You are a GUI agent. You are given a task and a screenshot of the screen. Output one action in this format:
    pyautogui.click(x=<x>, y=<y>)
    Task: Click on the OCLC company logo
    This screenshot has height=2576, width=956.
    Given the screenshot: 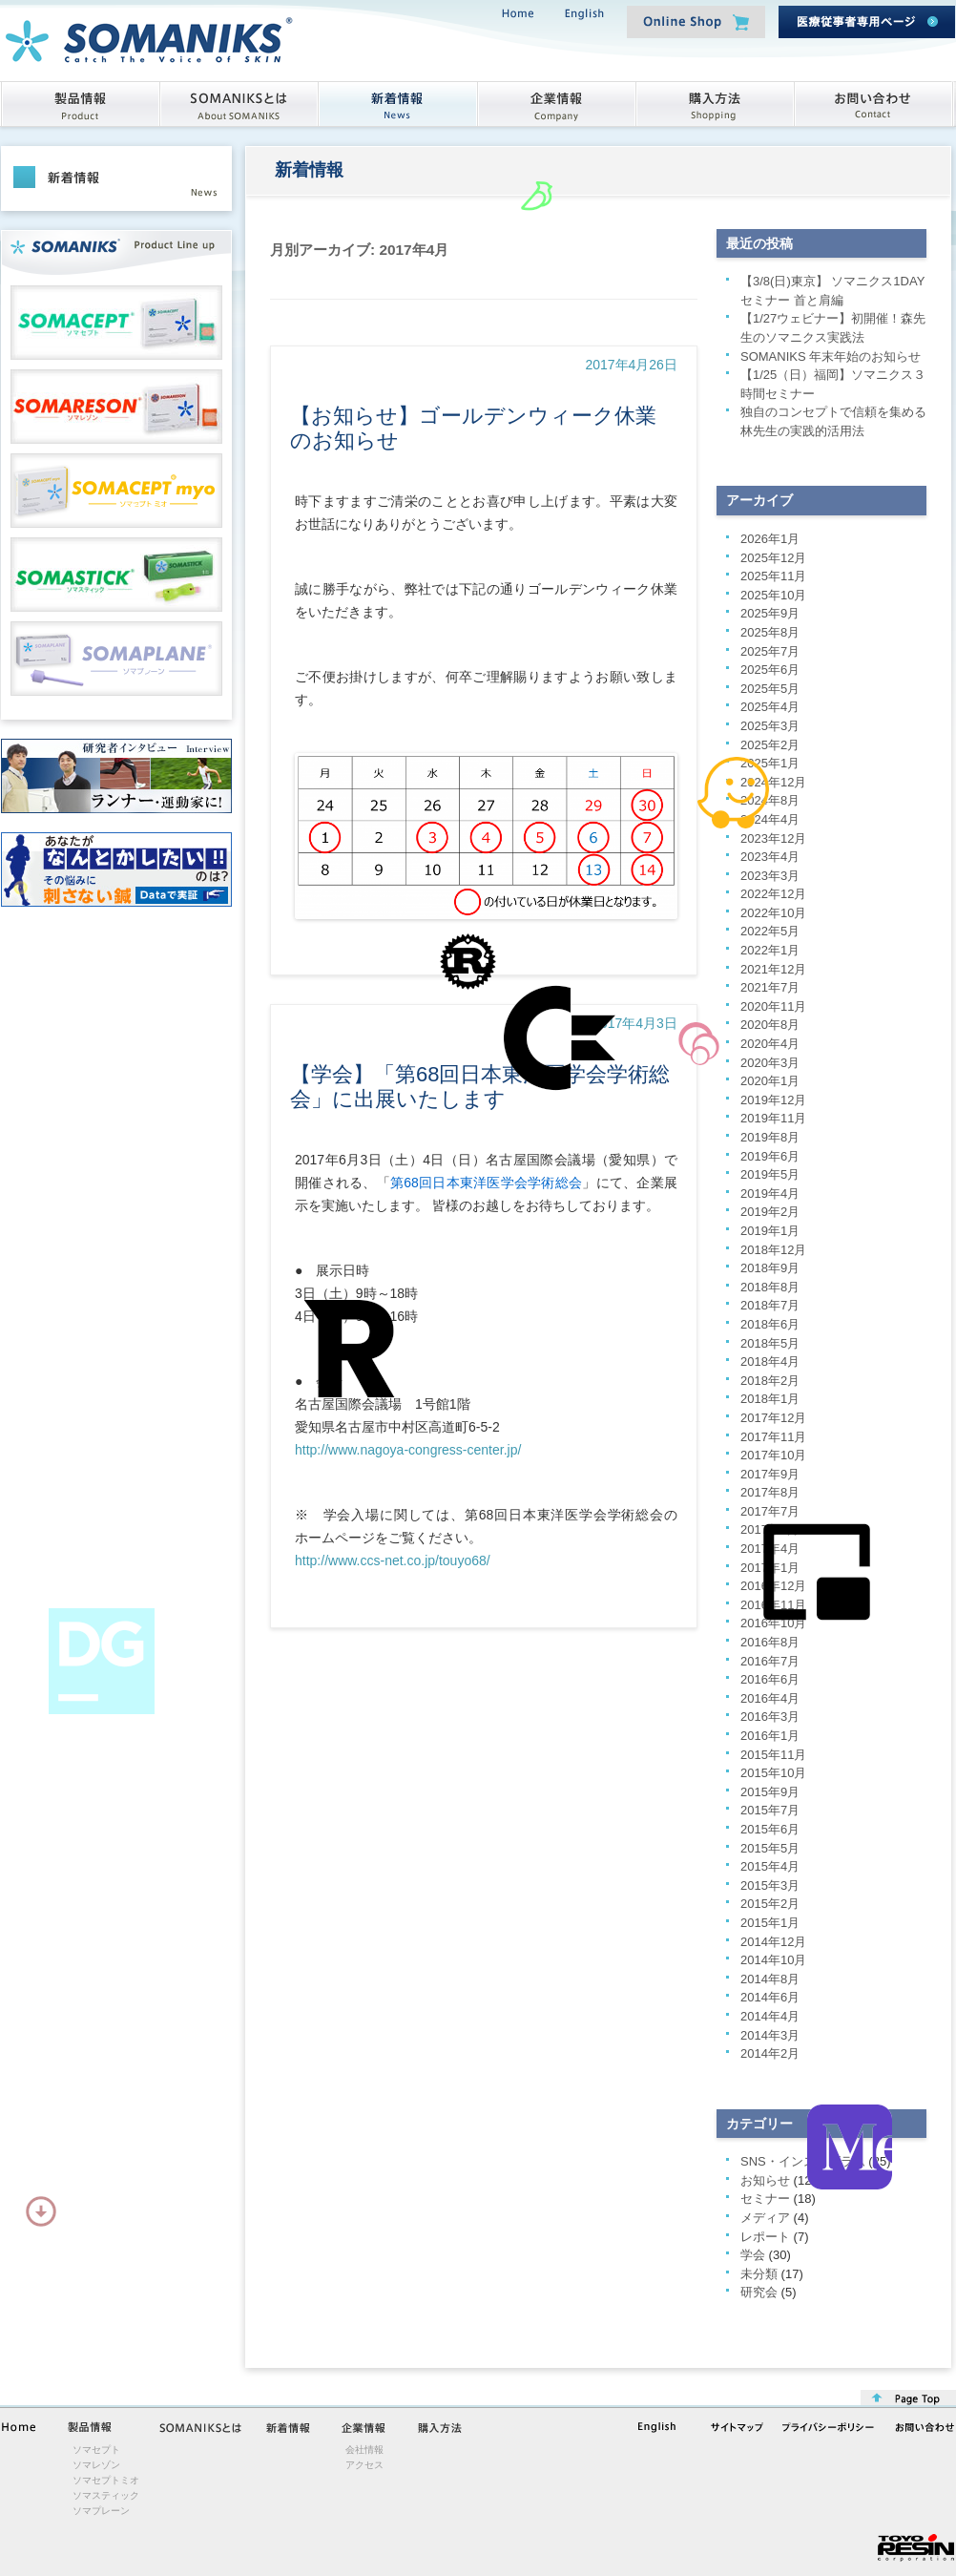 What is the action you would take?
    pyautogui.click(x=698, y=1043)
    